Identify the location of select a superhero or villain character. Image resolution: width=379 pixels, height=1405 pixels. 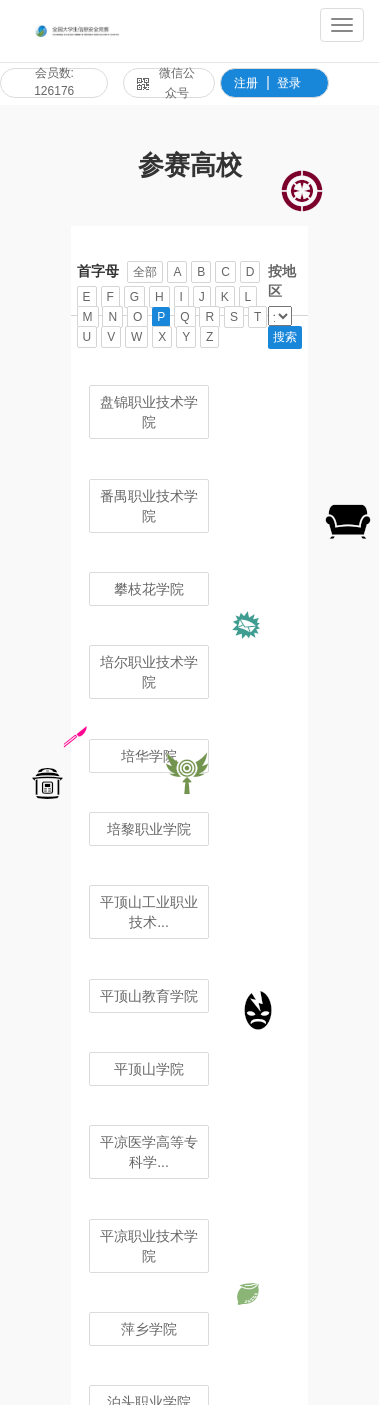
(257, 1010).